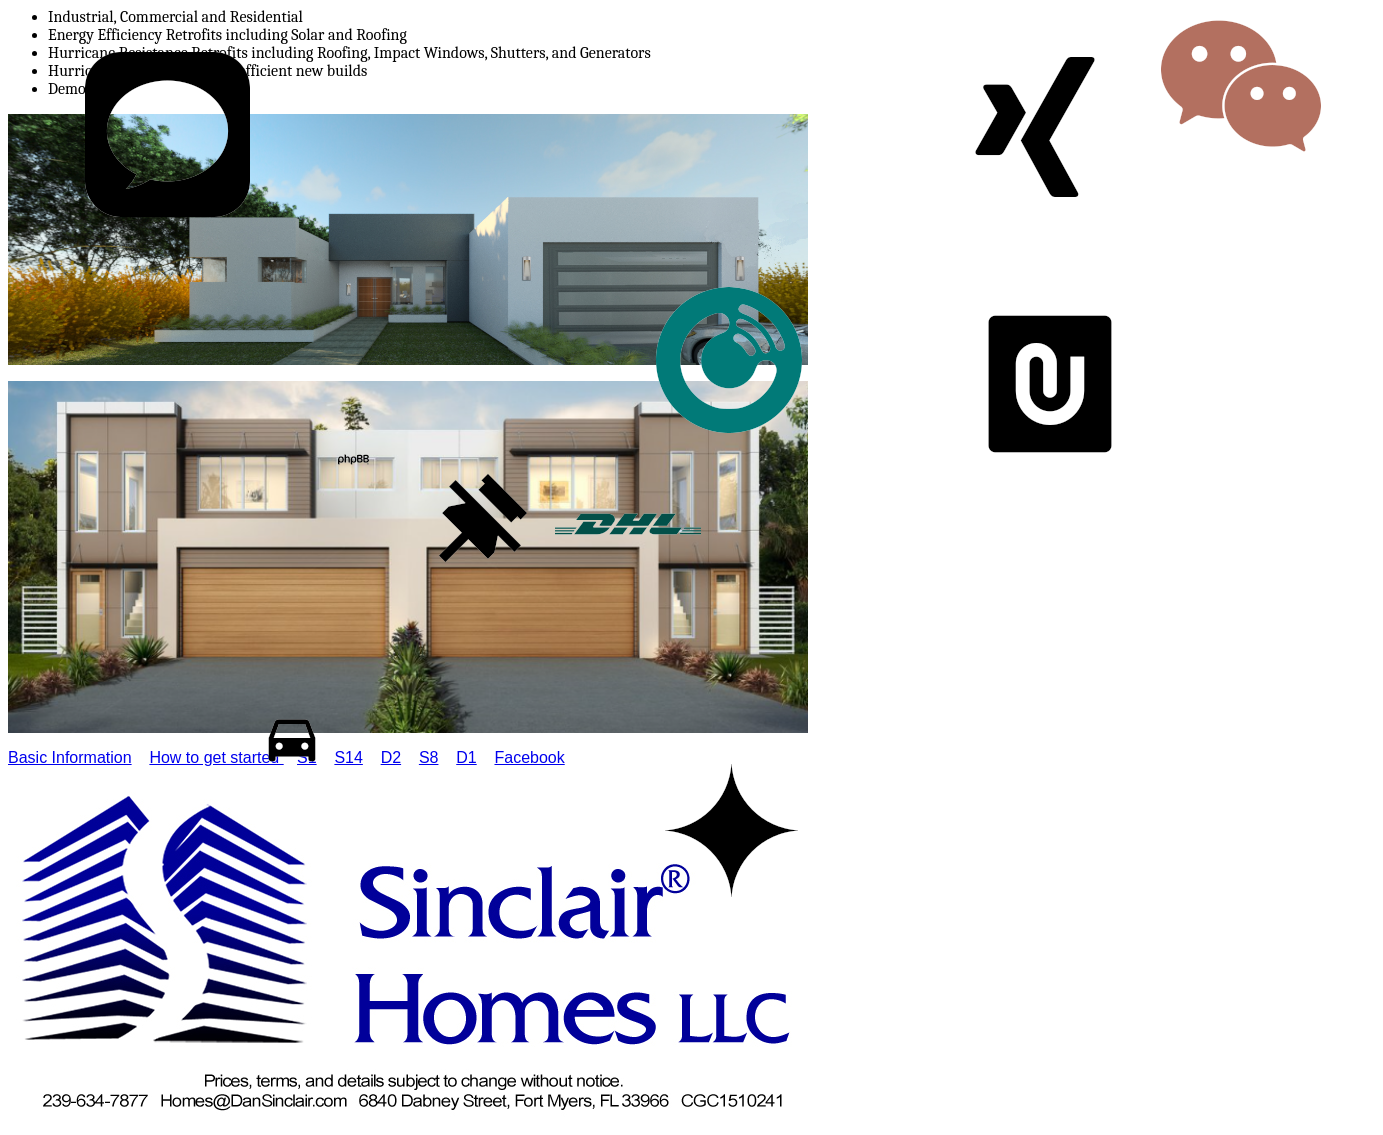 This screenshot has height=1135, width=1383. I want to click on open Google Gemini AI assistant, so click(731, 830).